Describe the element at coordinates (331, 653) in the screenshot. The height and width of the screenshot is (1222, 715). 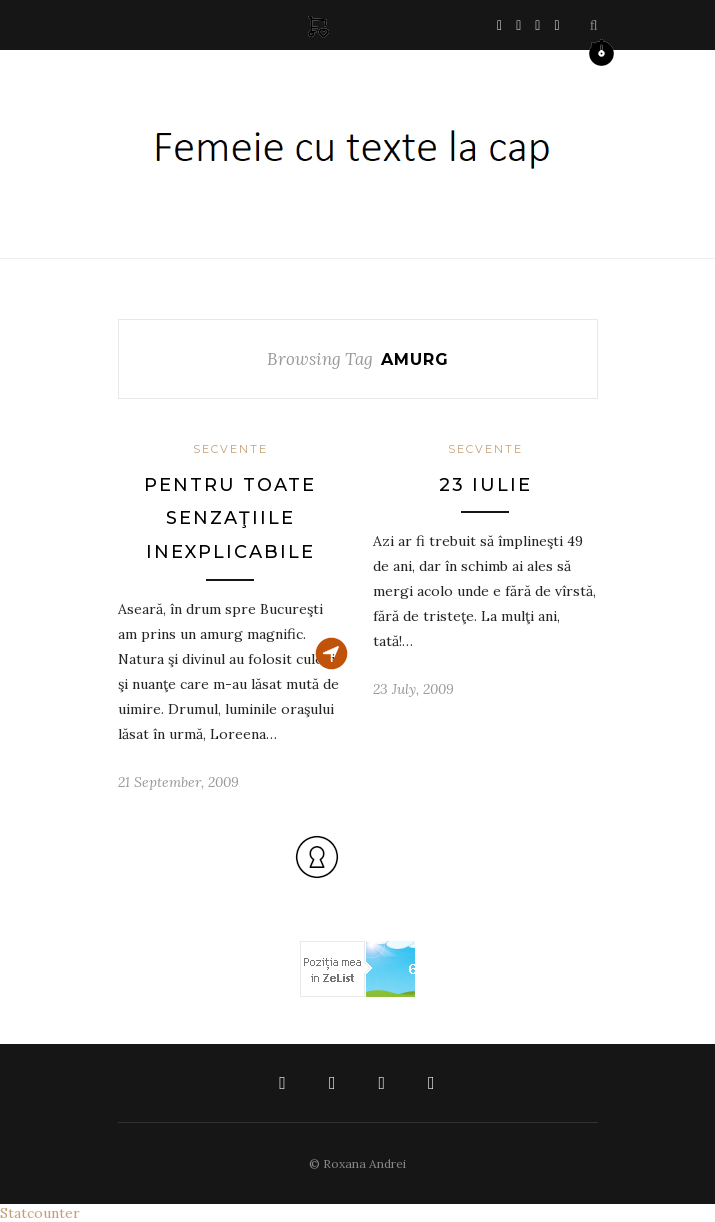
I see `tap to navigate to current location` at that location.